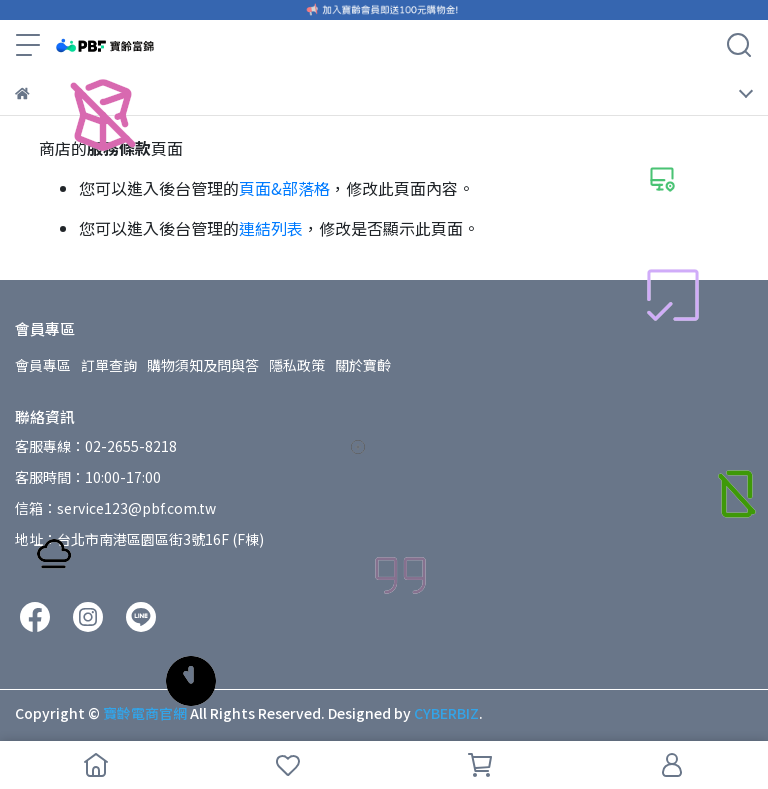  Describe the element at coordinates (673, 295) in the screenshot. I see `mark task as complete` at that location.